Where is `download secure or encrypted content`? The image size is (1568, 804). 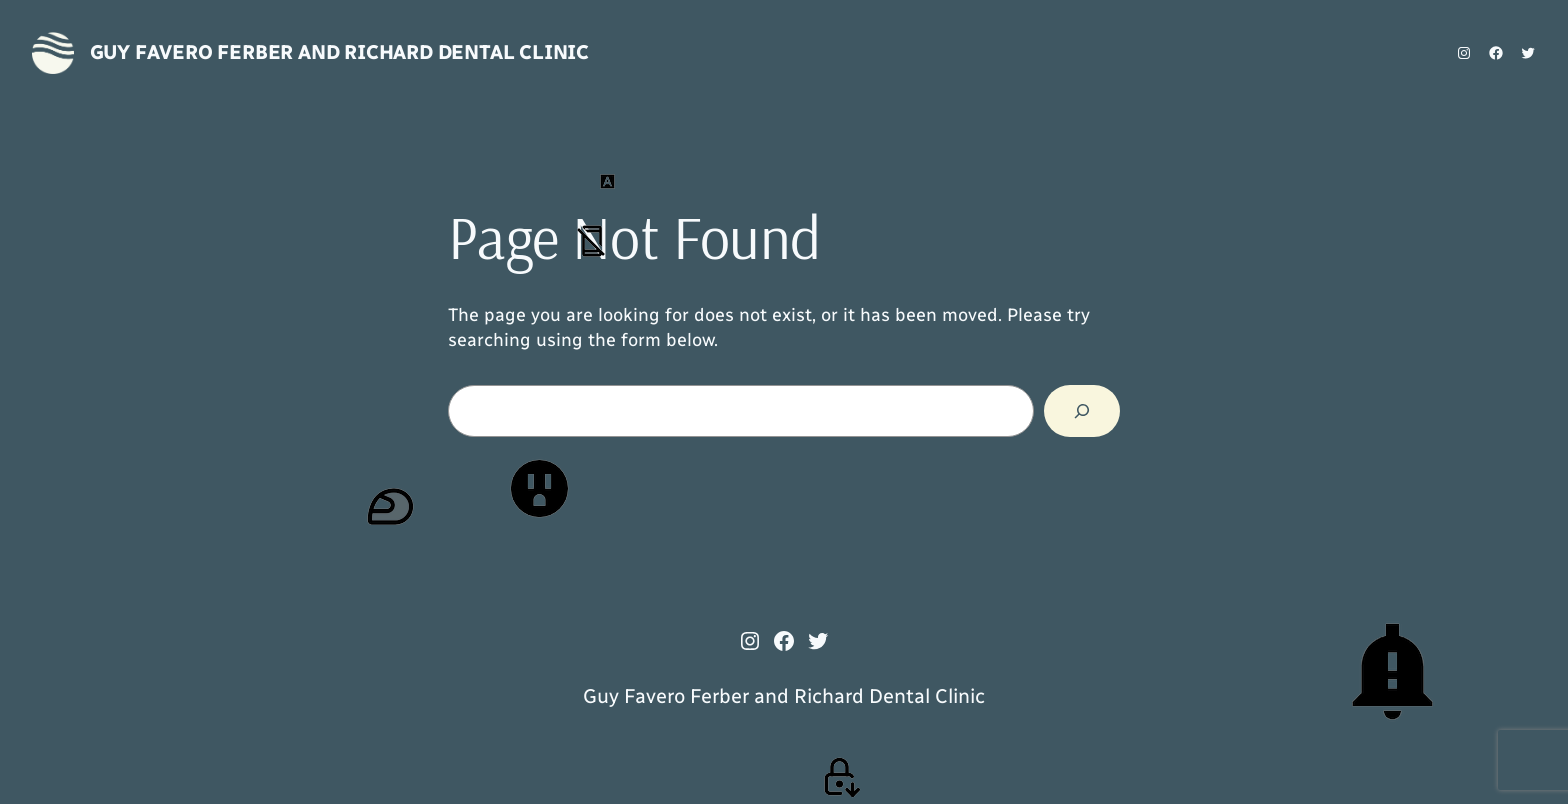
download secure or encrypted content is located at coordinates (839, 776).